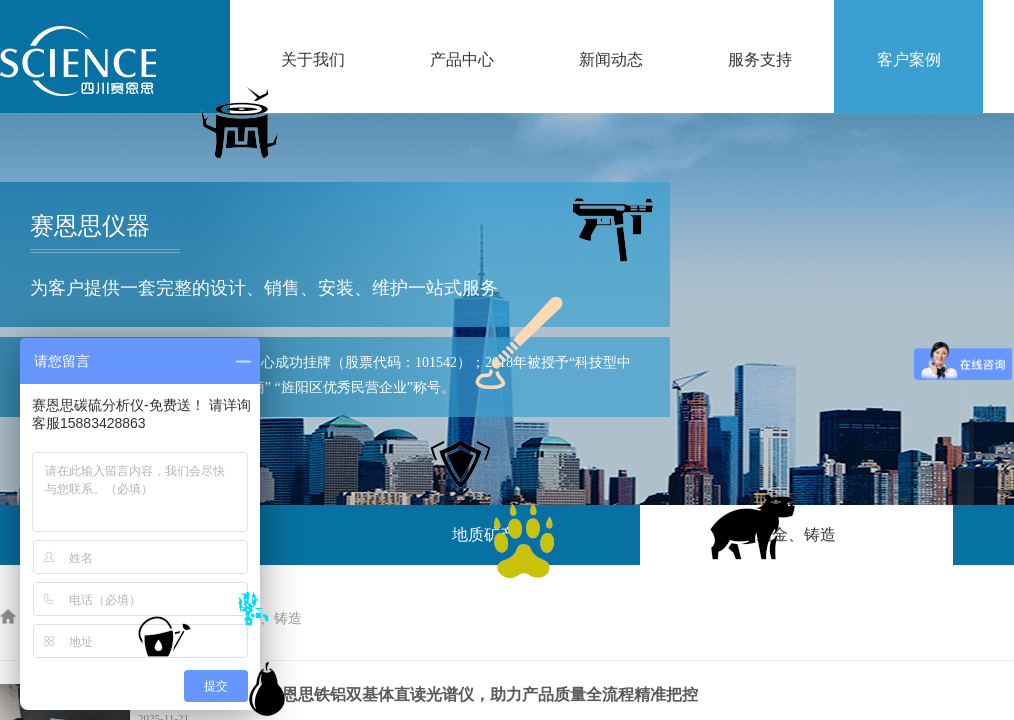 The image size is (1014, 720). What do you see at coordinates (523, 543) in the screenshot?
I see `access pet-related features or settings` at bounding box center [523, 543].